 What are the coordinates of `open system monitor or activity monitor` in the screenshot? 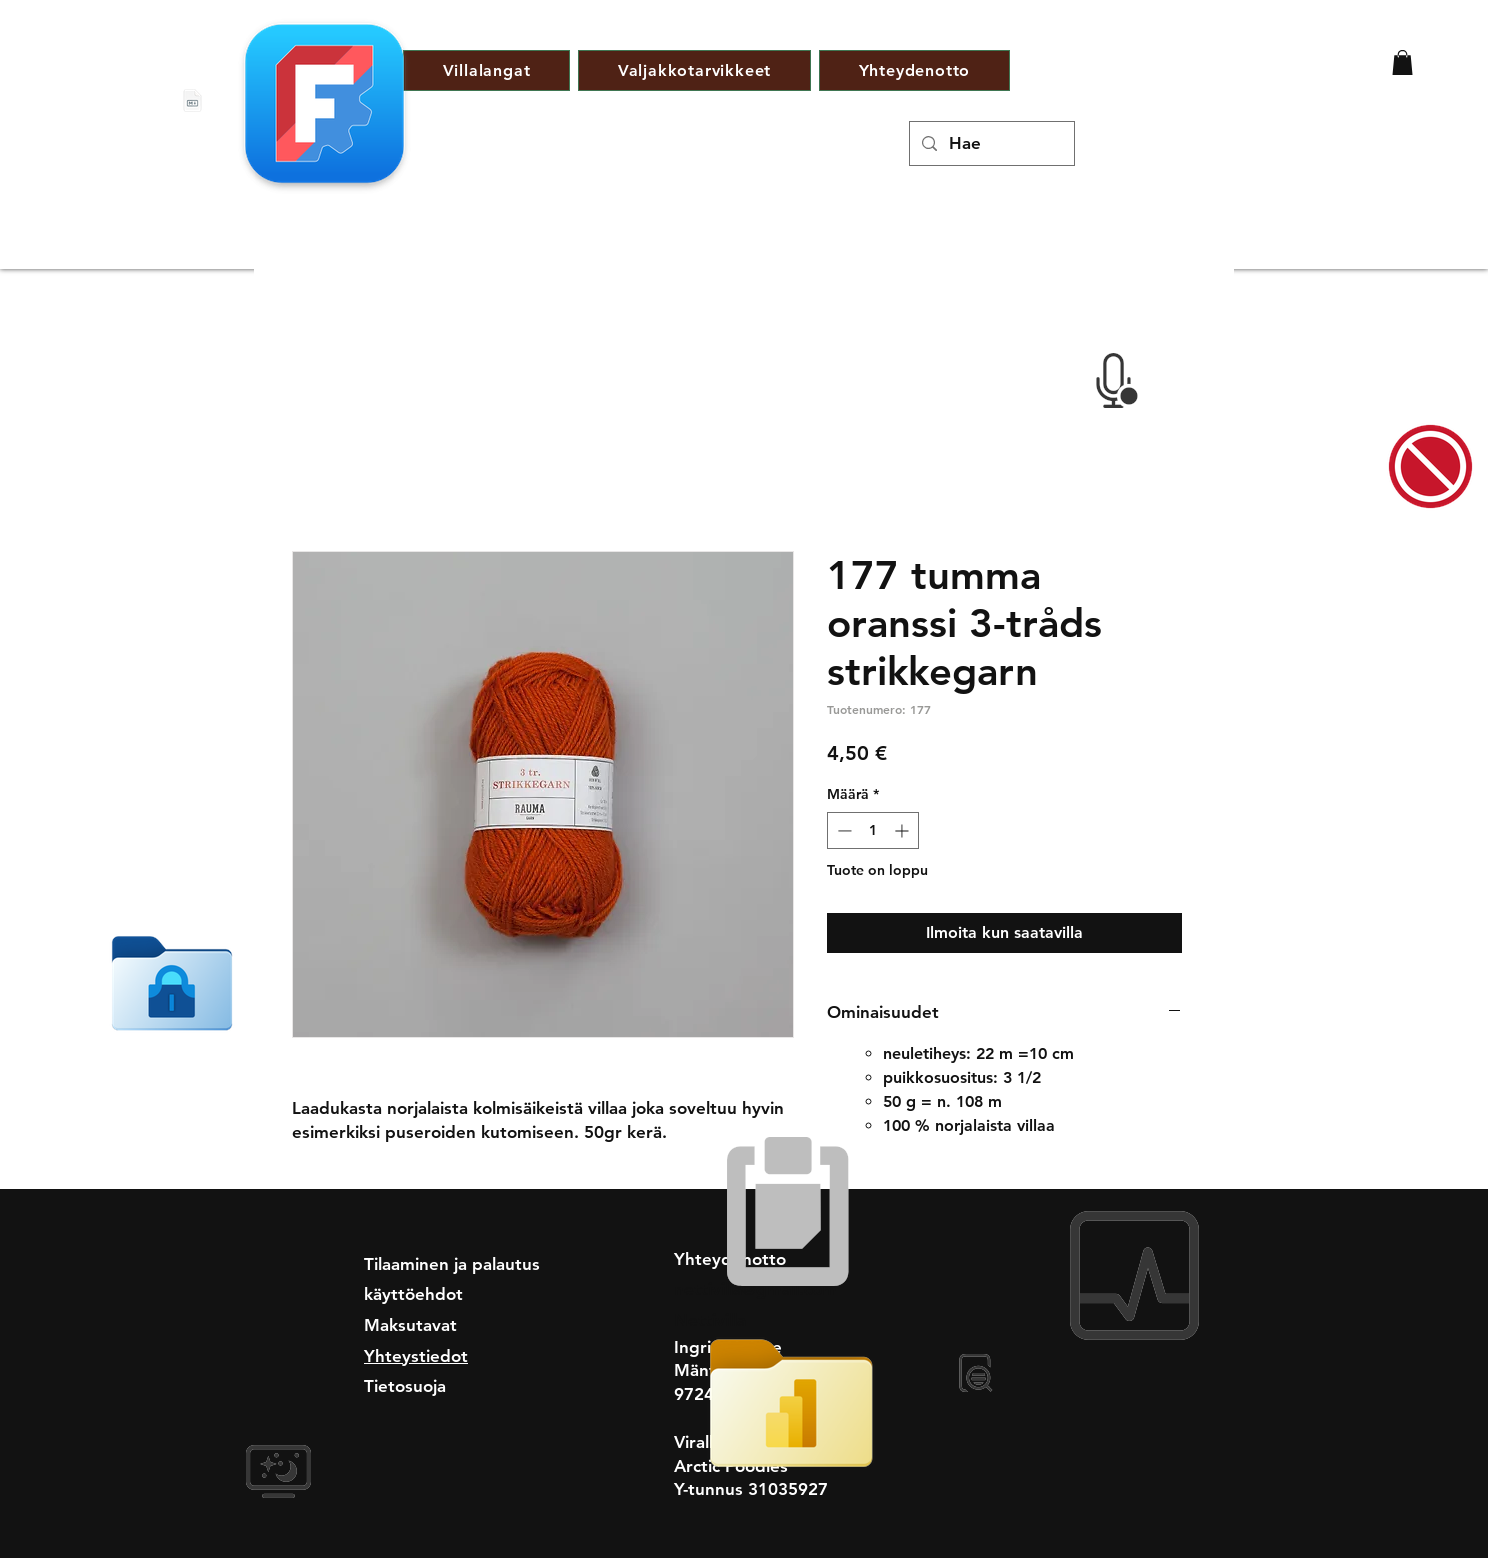 It's located at (1134, 1275).